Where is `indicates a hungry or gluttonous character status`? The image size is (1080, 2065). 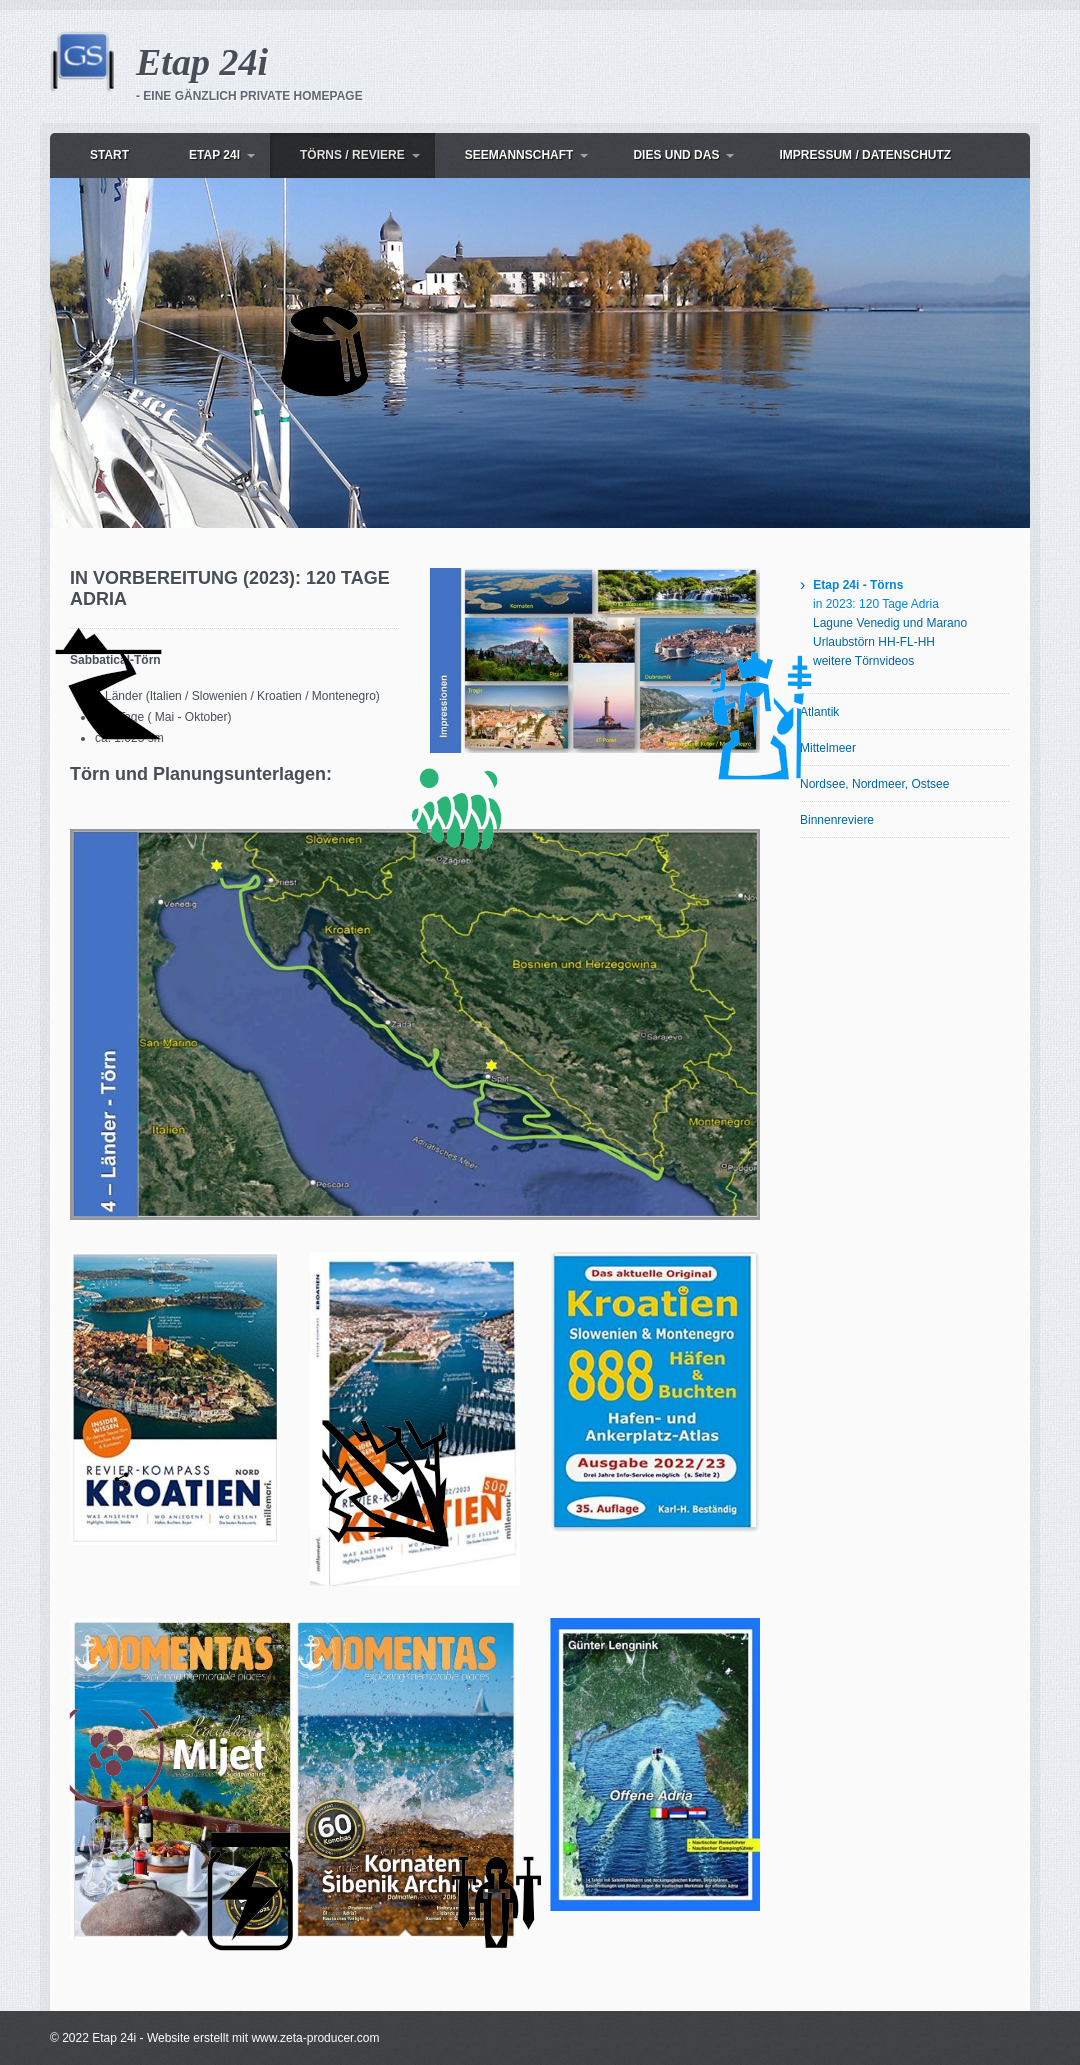 indicates a hungry or gluttonous character status is located at coordinates (457, 810).